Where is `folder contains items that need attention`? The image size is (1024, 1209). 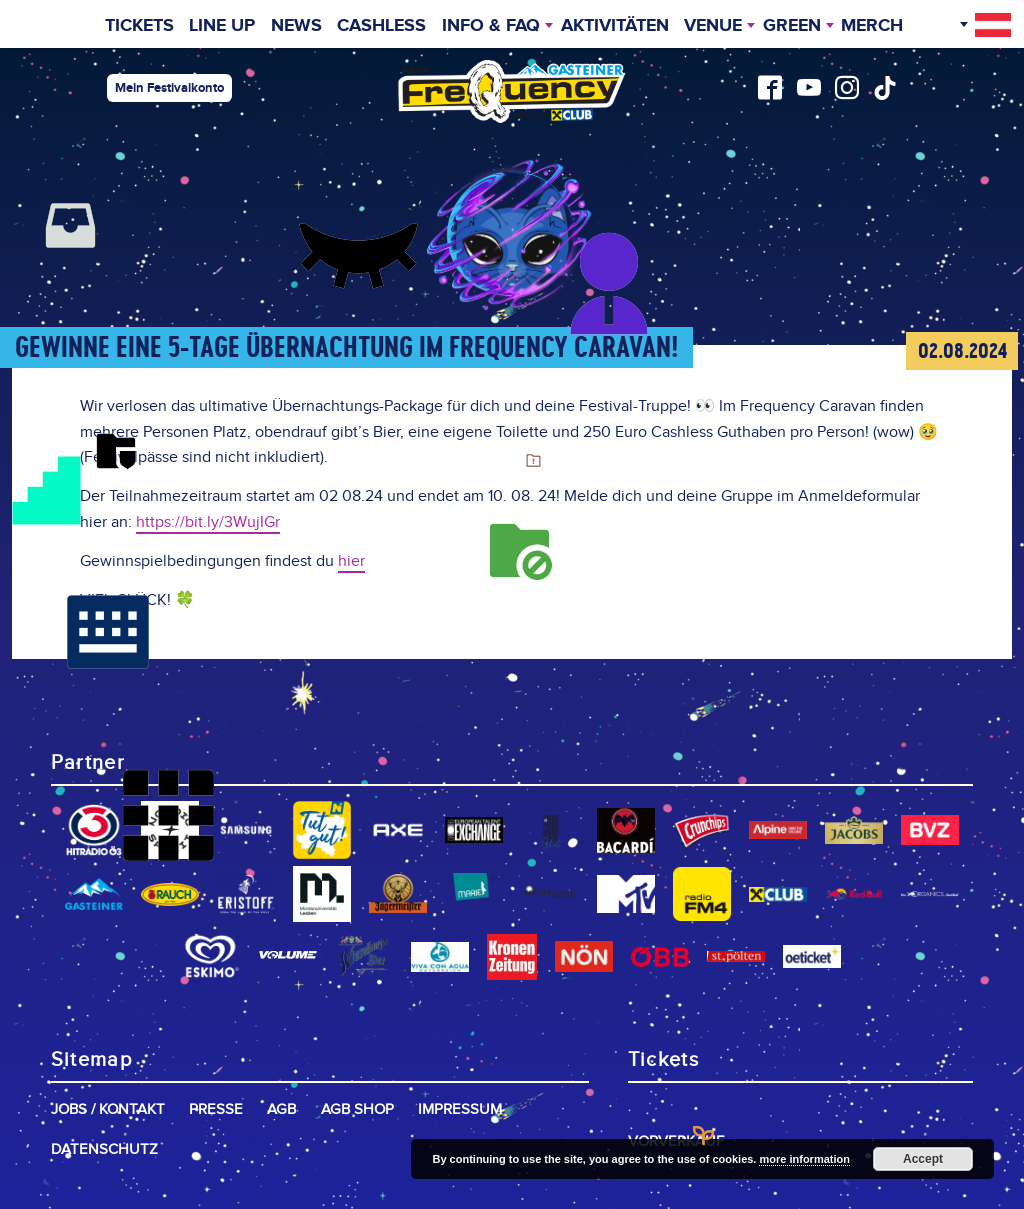 folder contains items that need attention is located at coordinates (533, 460).